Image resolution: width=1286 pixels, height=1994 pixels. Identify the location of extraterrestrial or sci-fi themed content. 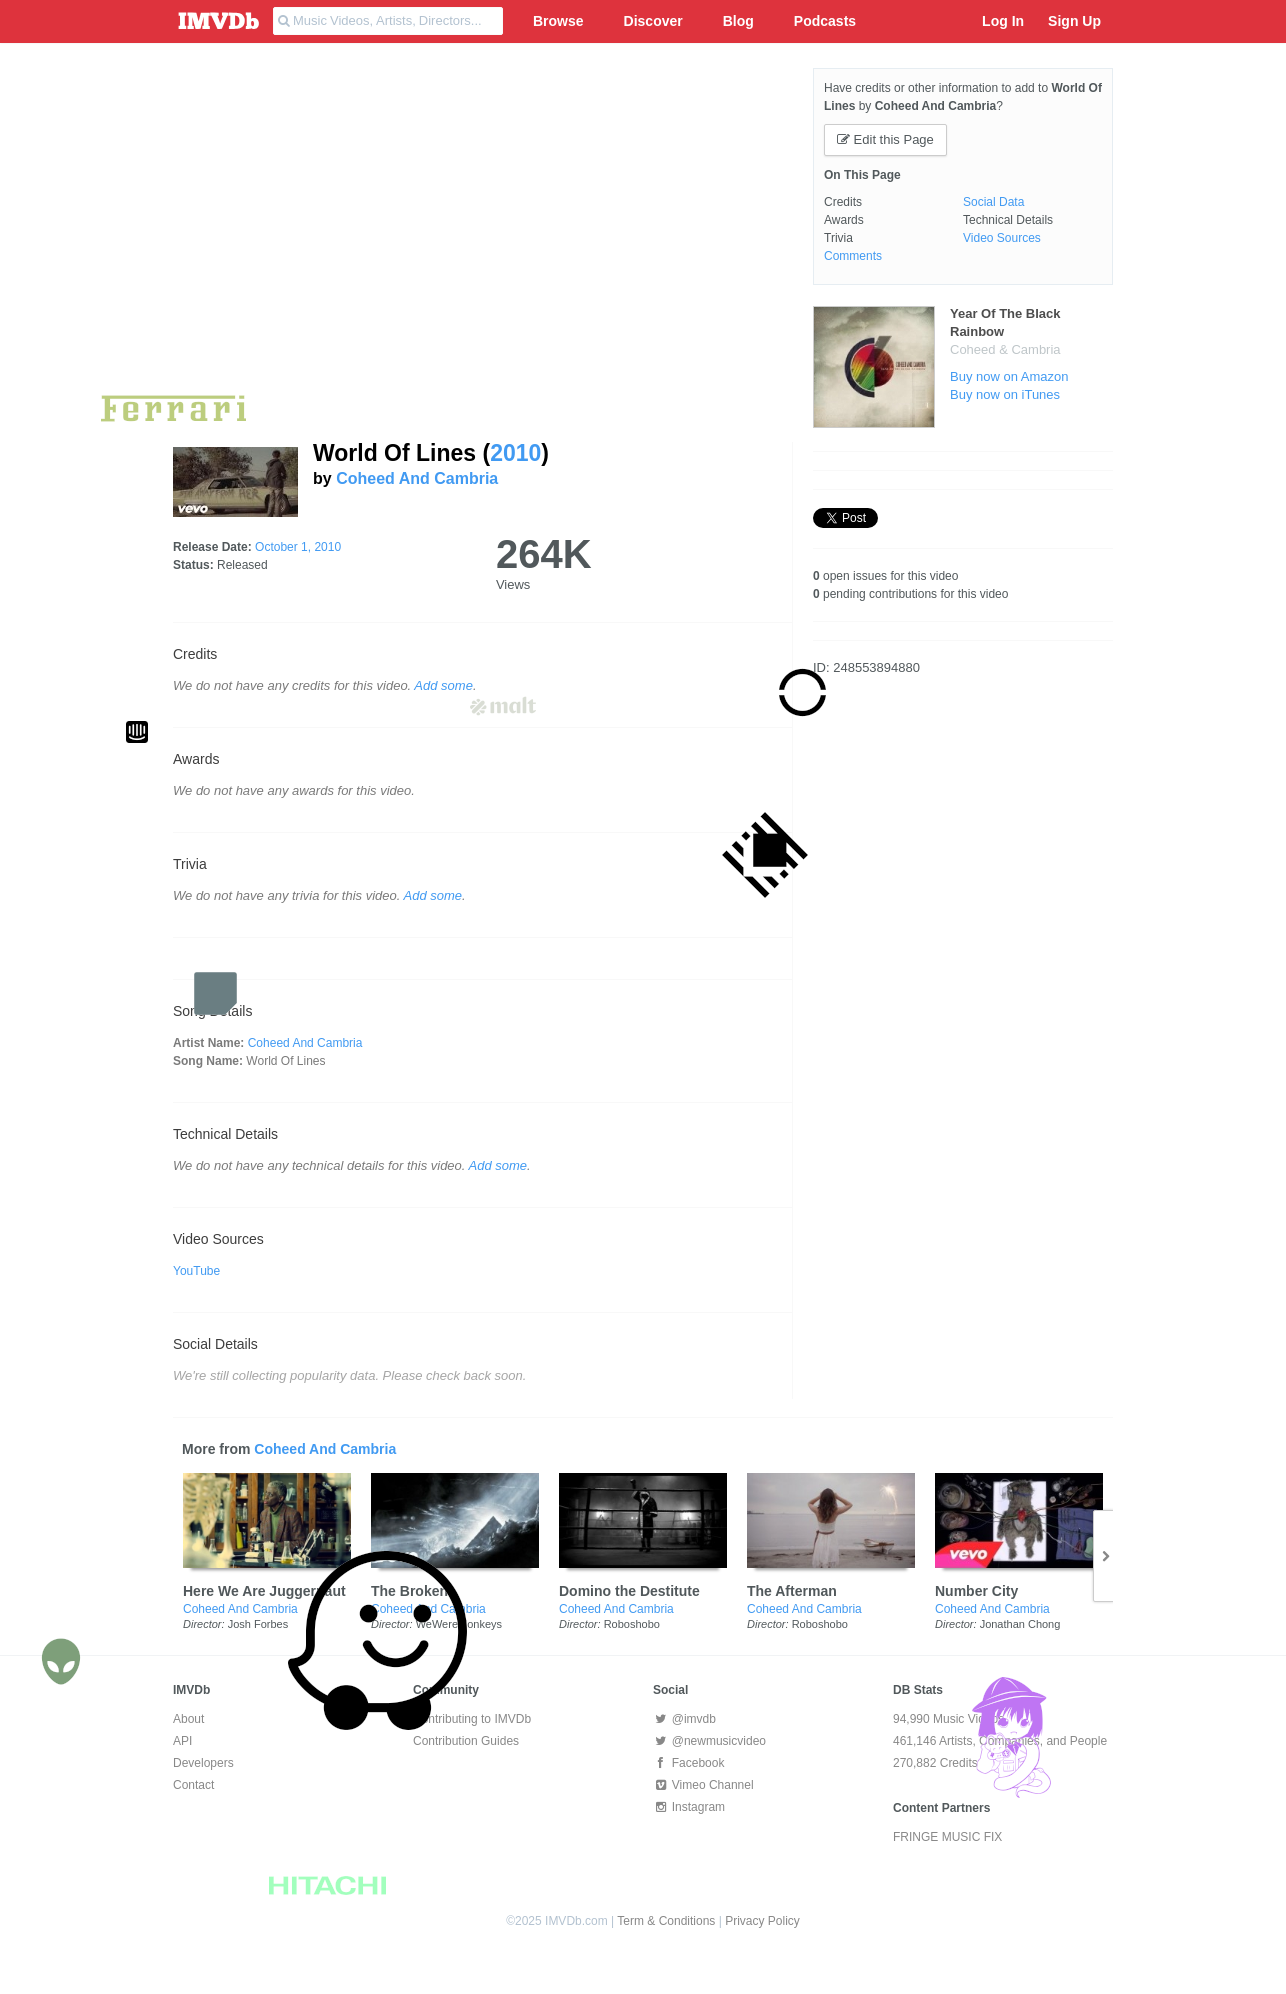
(61, 1661).